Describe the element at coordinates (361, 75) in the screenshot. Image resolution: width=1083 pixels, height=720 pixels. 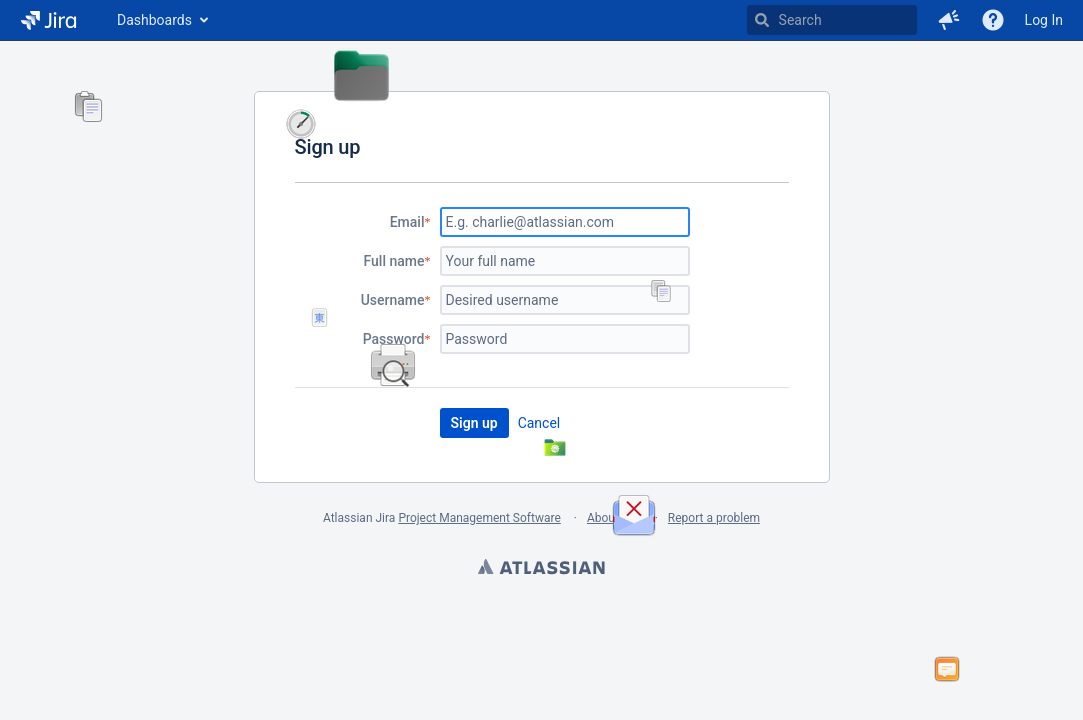
I see `open folder containing files` at that location.